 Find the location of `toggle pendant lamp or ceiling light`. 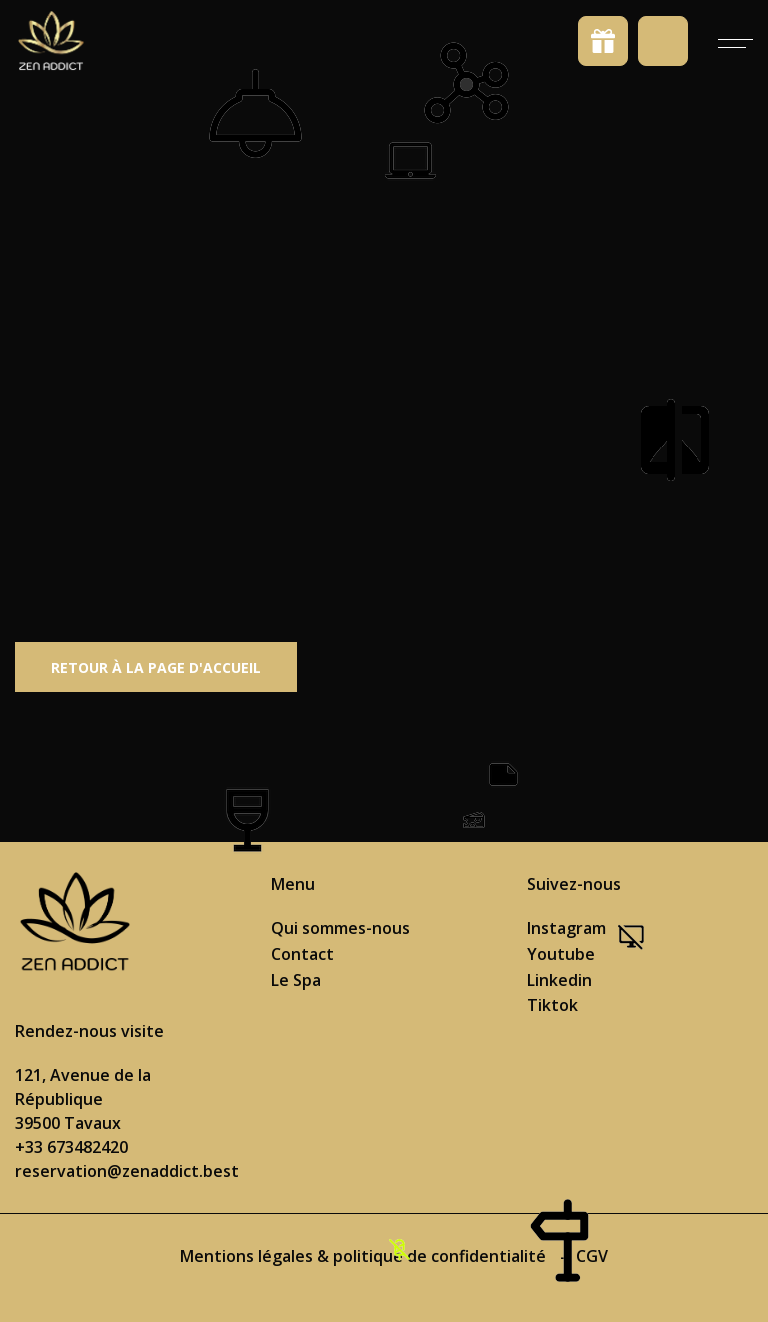

toggle pendant lamp or ceiling light is located at coordinates (255, 118).